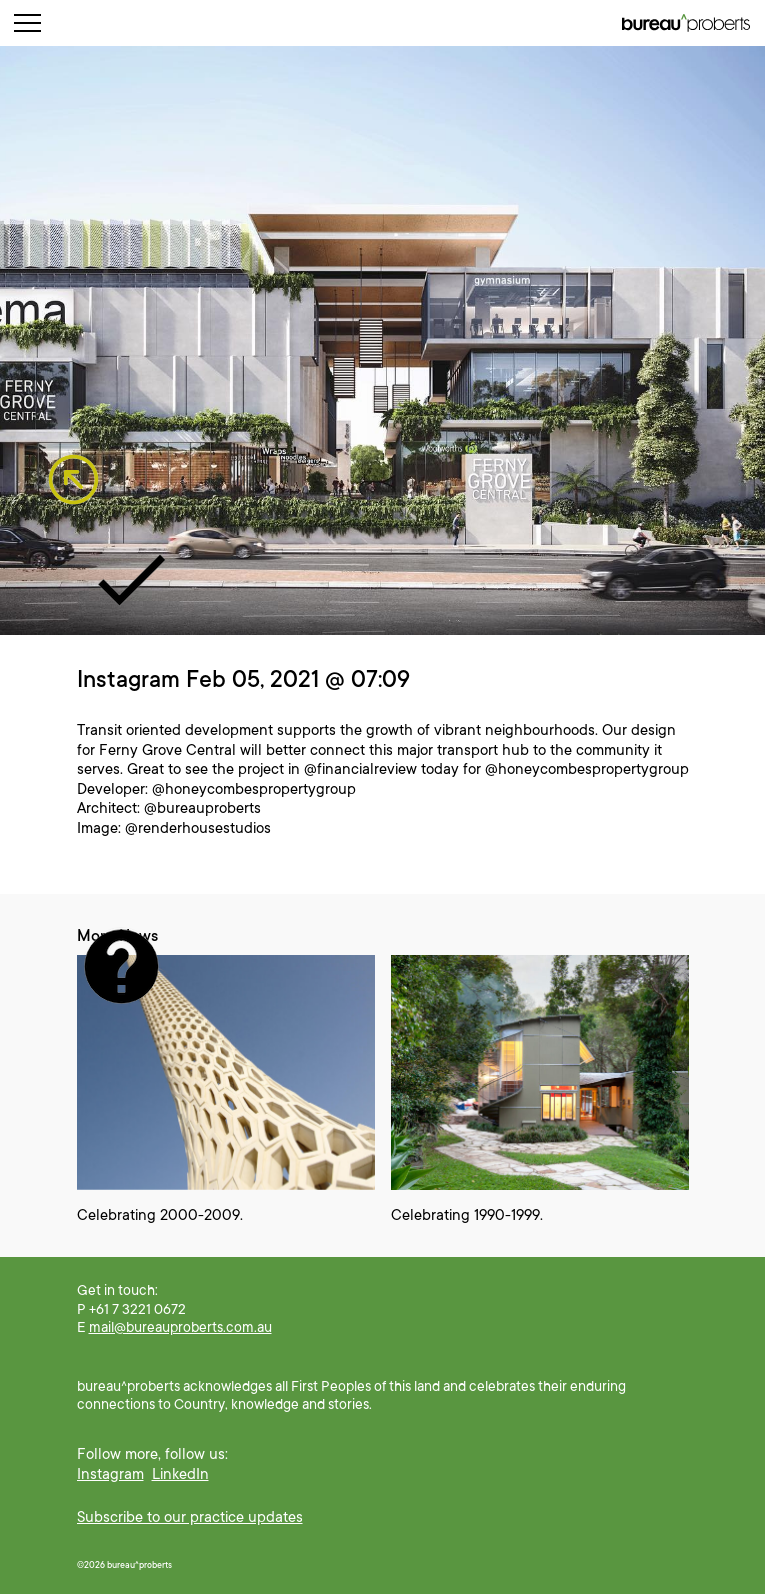 This screenshot has height=1594, width=765. What do you see at coordinates (131, 579) in the screenshot?
I see `confirm or submit an action` at bounding box center [131, 579].